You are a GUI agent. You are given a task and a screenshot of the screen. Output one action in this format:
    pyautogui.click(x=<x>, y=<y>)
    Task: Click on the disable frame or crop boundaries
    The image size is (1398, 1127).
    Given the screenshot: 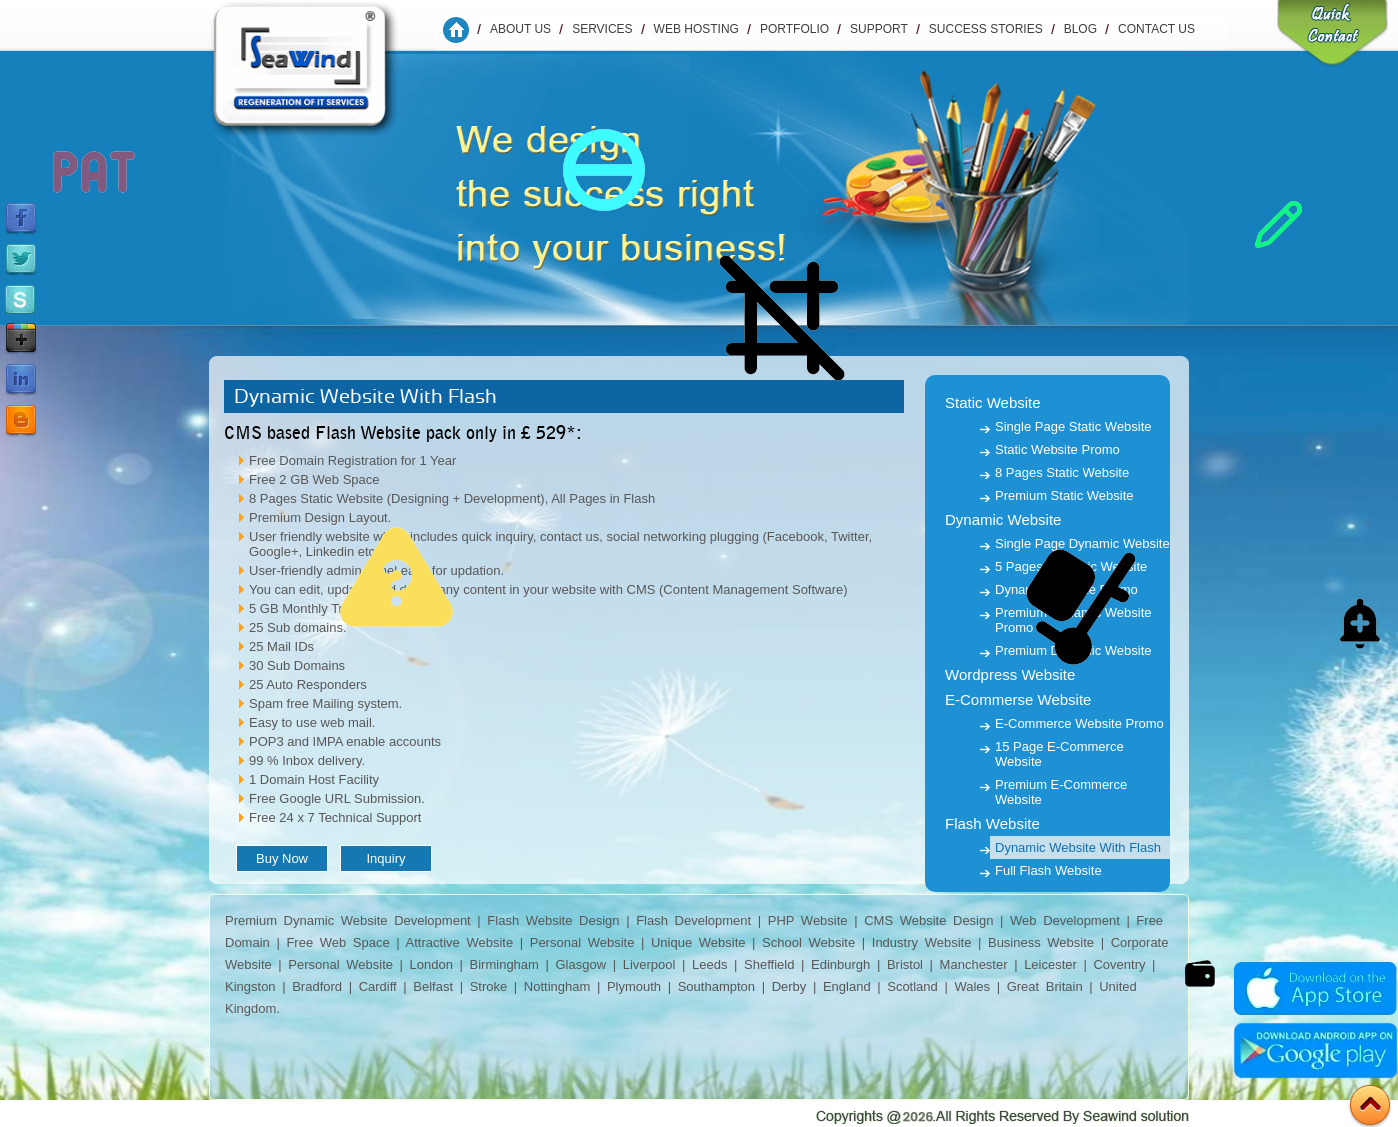 What is the action you would take?
    pyautogui.click(x=782, y=318)
    